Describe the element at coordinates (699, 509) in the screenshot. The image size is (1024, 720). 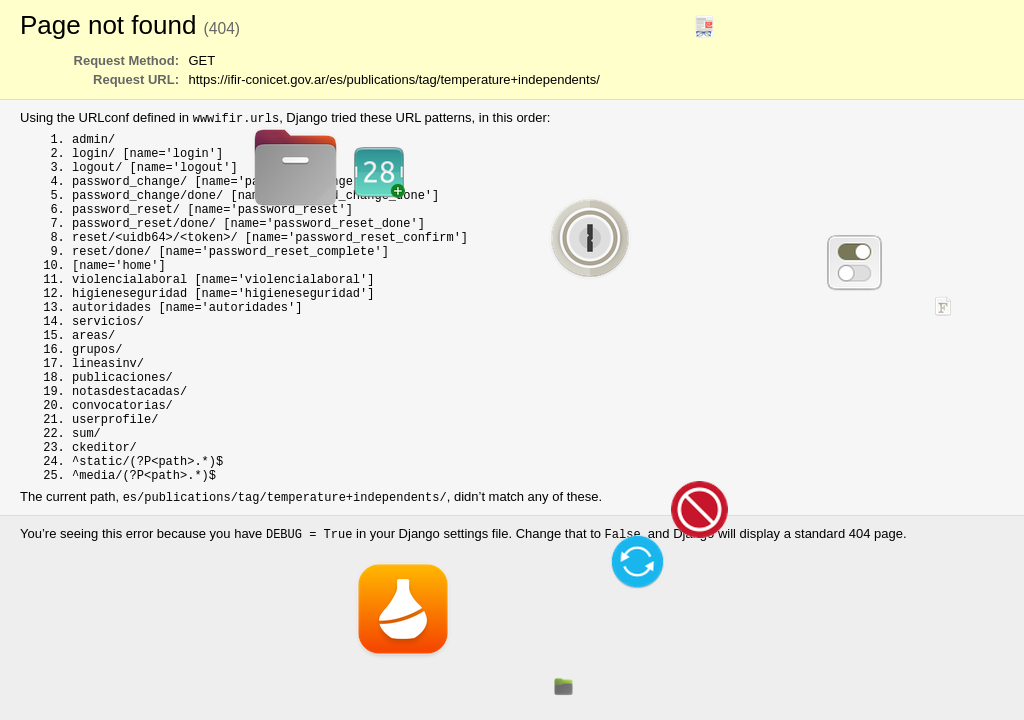
I see `delete or remove an item` at that location.